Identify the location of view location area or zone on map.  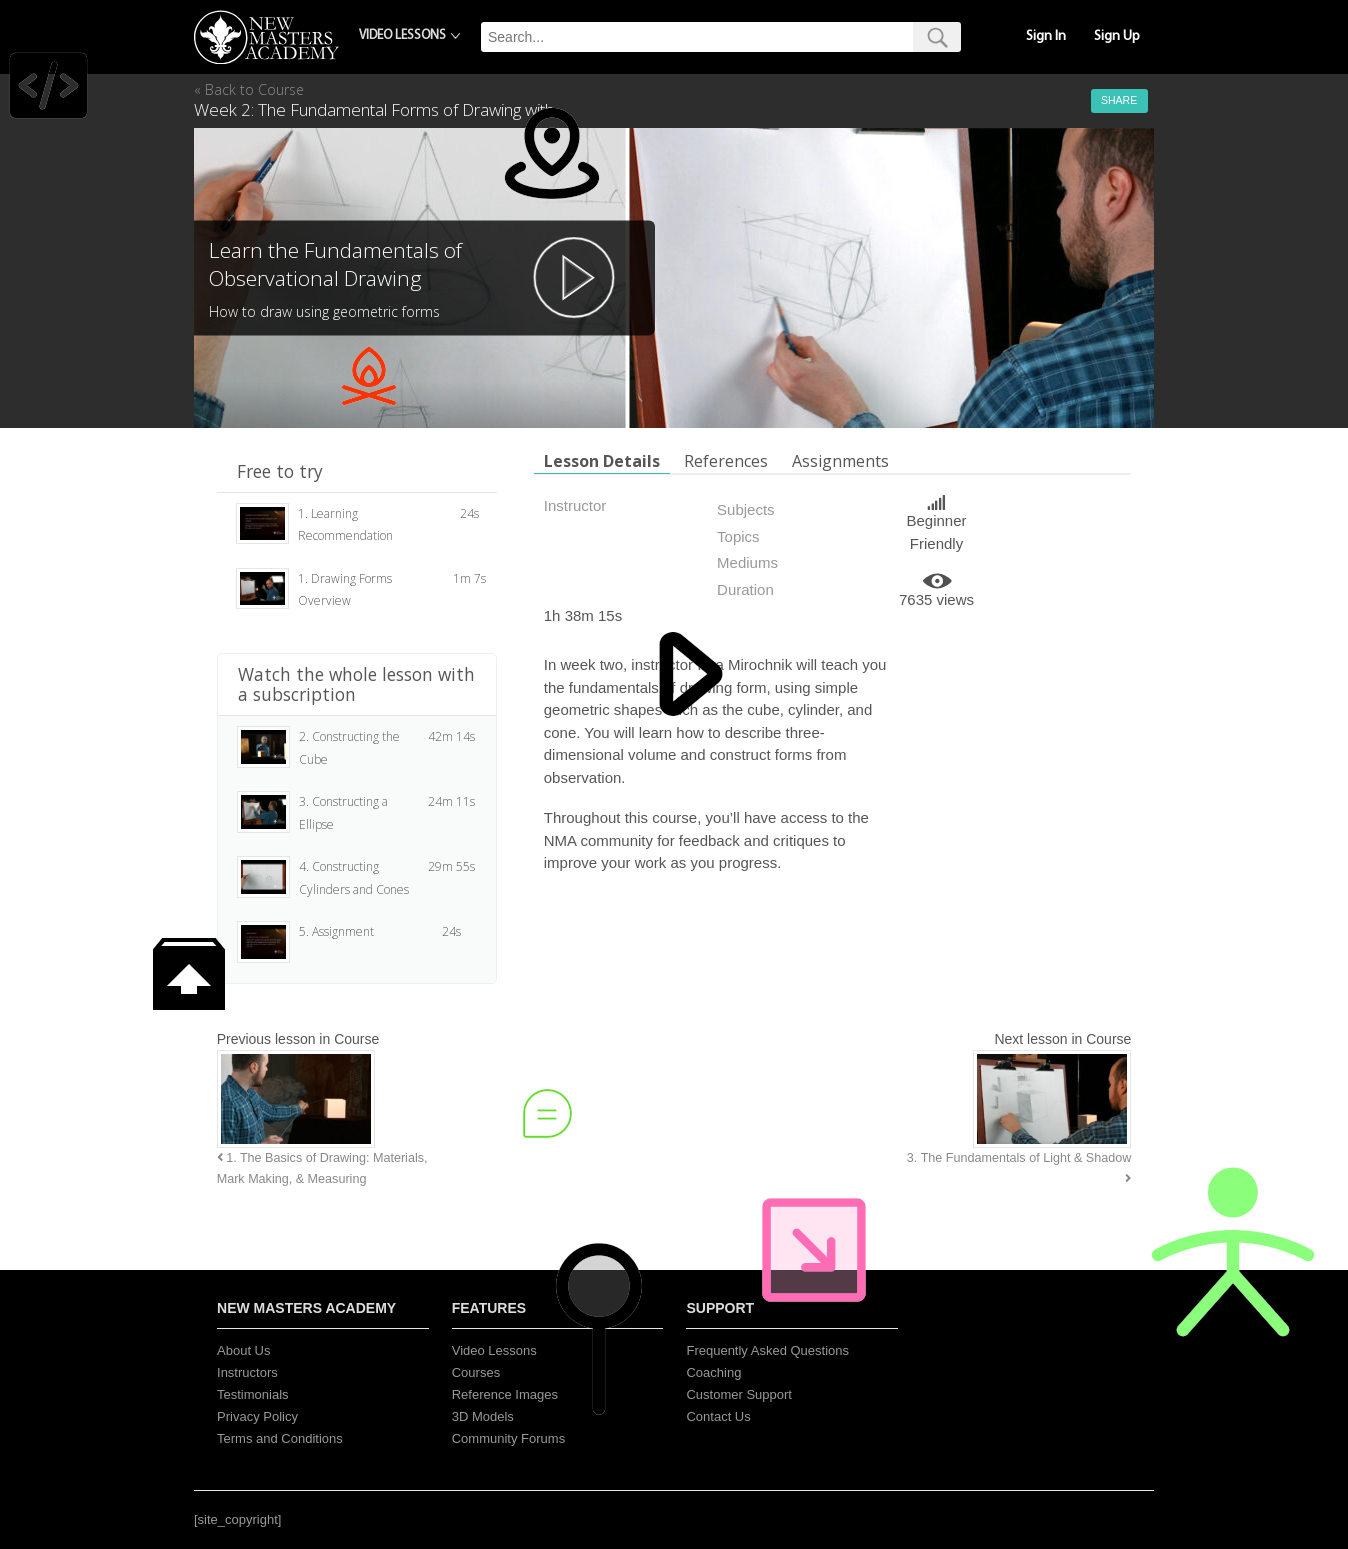
(552, 155).